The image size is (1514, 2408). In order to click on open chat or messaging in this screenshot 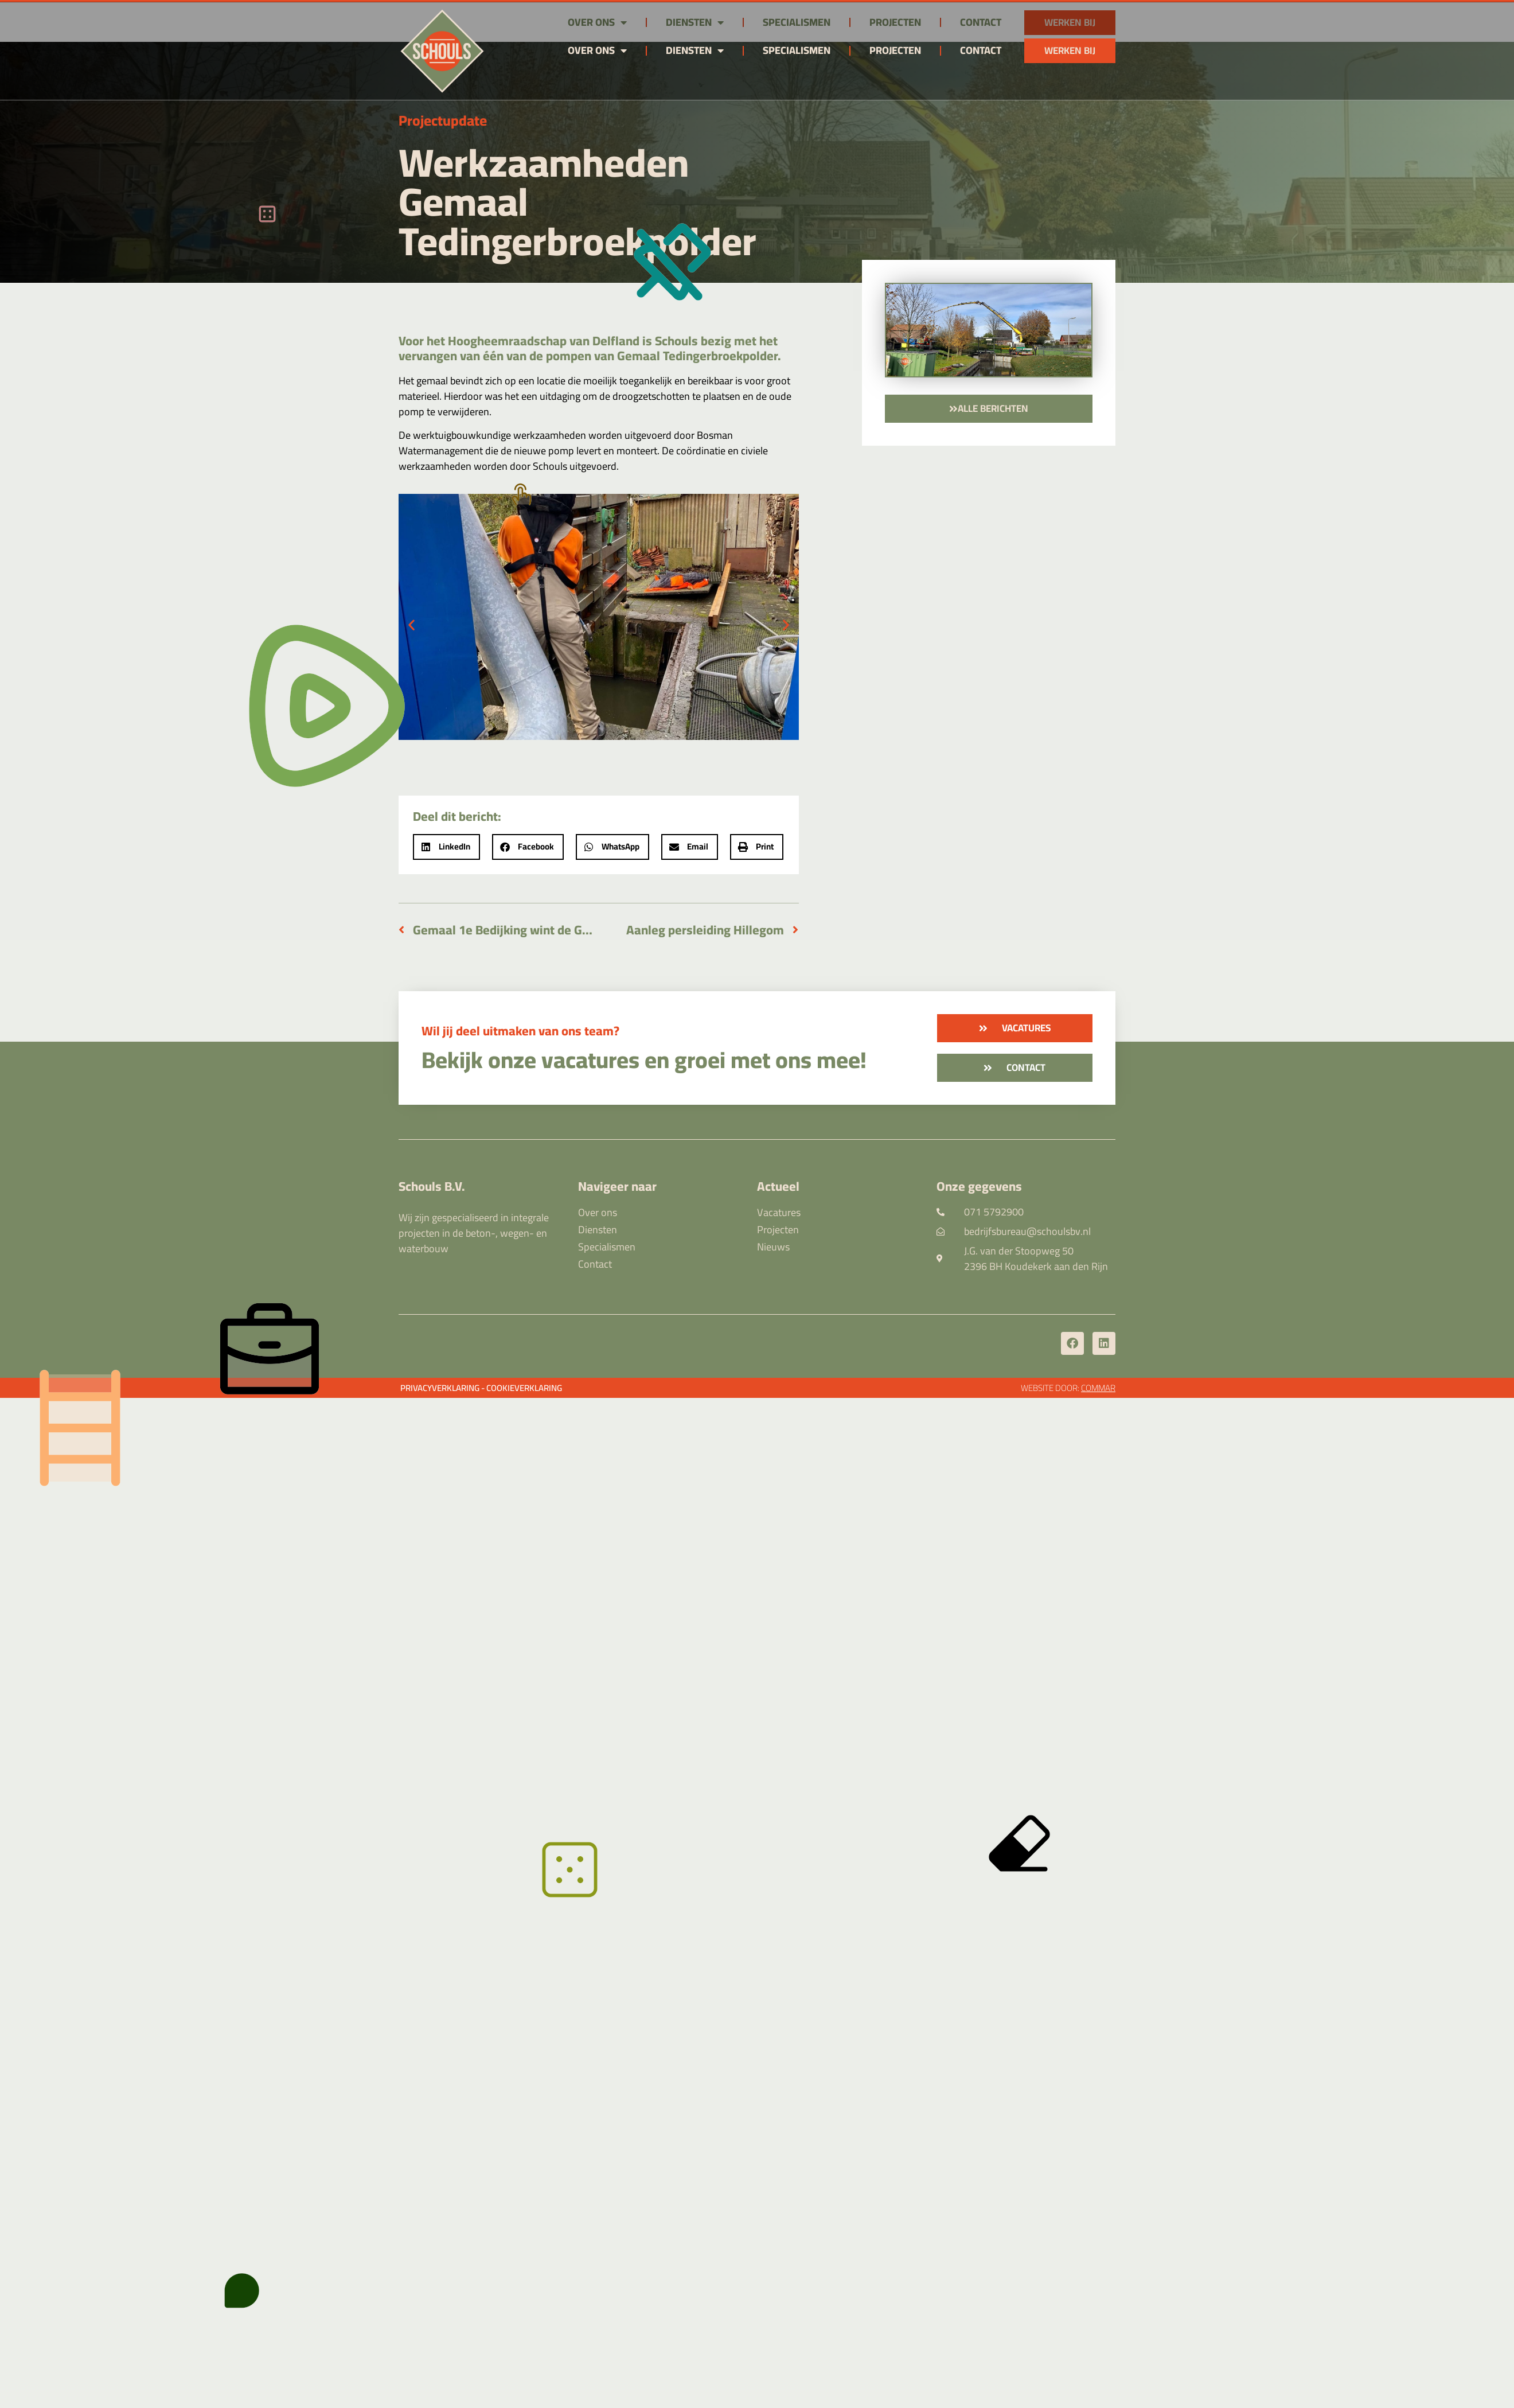, I will do `click(241, 2291)`.